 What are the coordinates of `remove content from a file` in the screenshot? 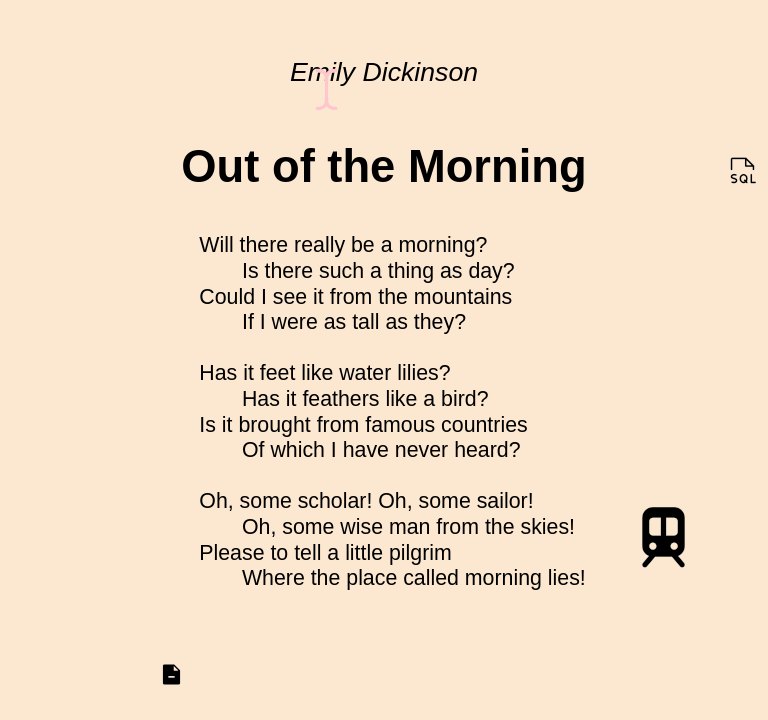 It's located at (171, 674).